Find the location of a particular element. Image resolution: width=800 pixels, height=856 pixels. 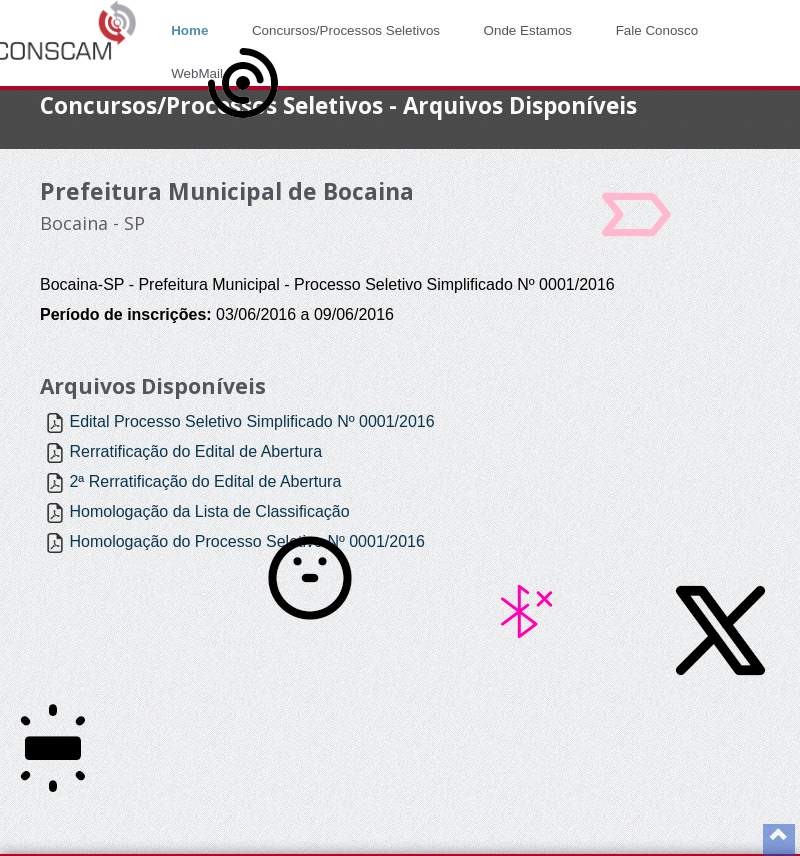

share to X (formerly Twitter) is located at coordinates (720, 630).